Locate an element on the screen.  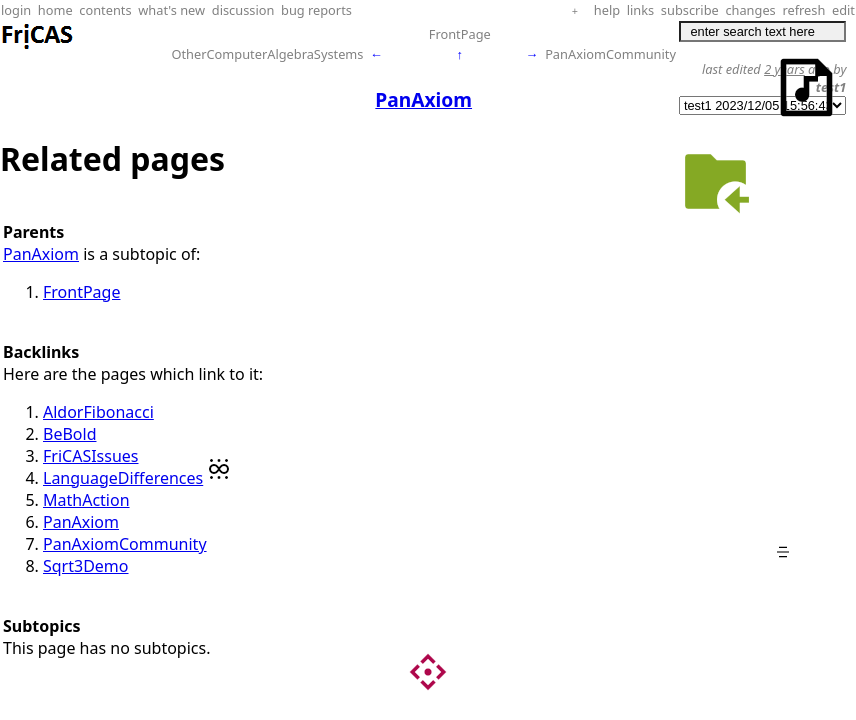
indicates hazy weather conditions is located at coordinates (219, 469).